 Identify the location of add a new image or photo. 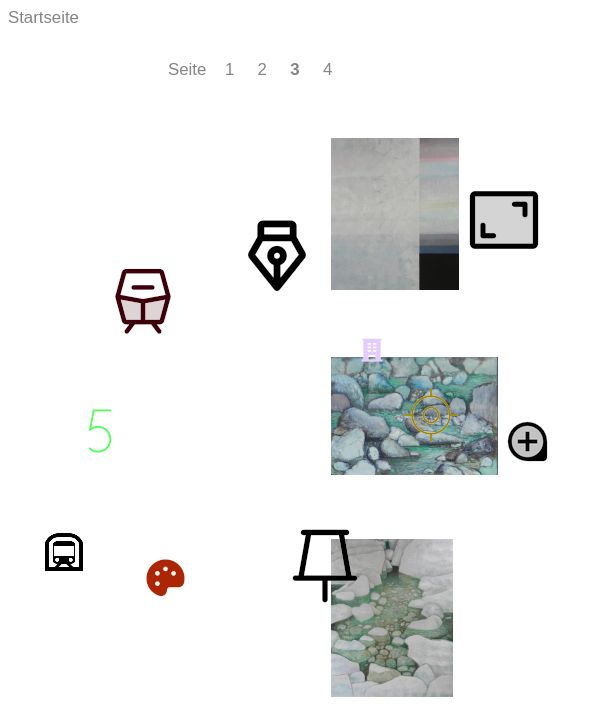
(527, 441).